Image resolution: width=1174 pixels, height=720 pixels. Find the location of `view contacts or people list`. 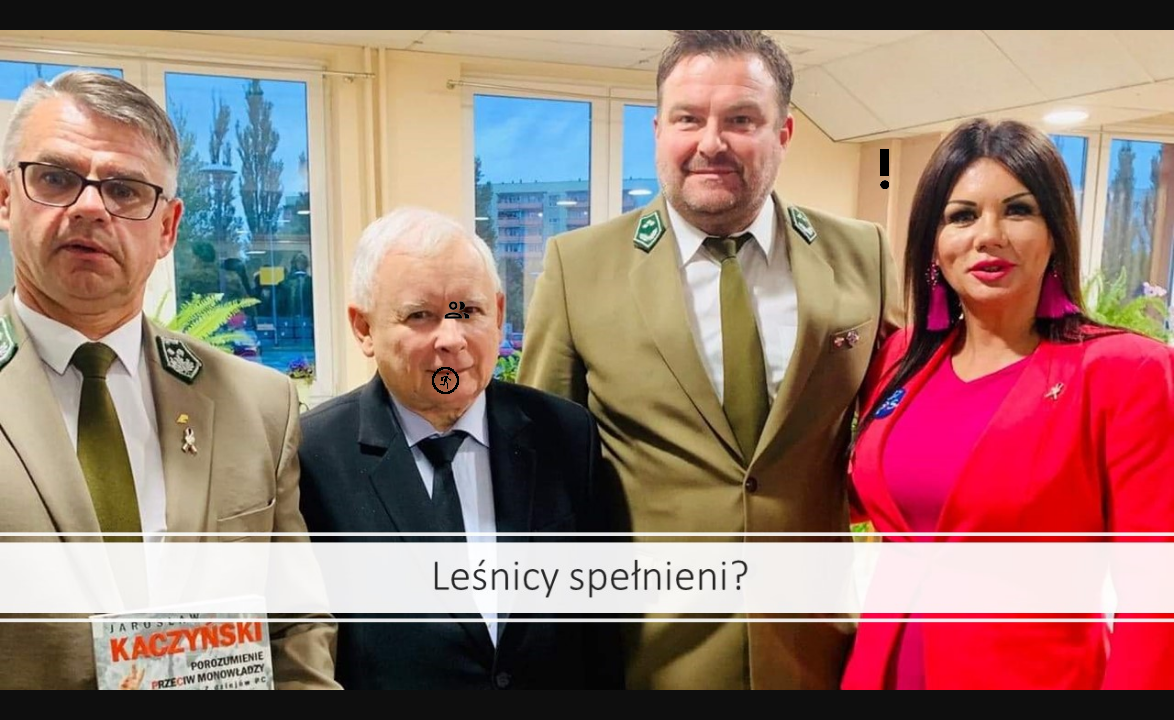

view contacts or people list is located at coordinates (457, 310).